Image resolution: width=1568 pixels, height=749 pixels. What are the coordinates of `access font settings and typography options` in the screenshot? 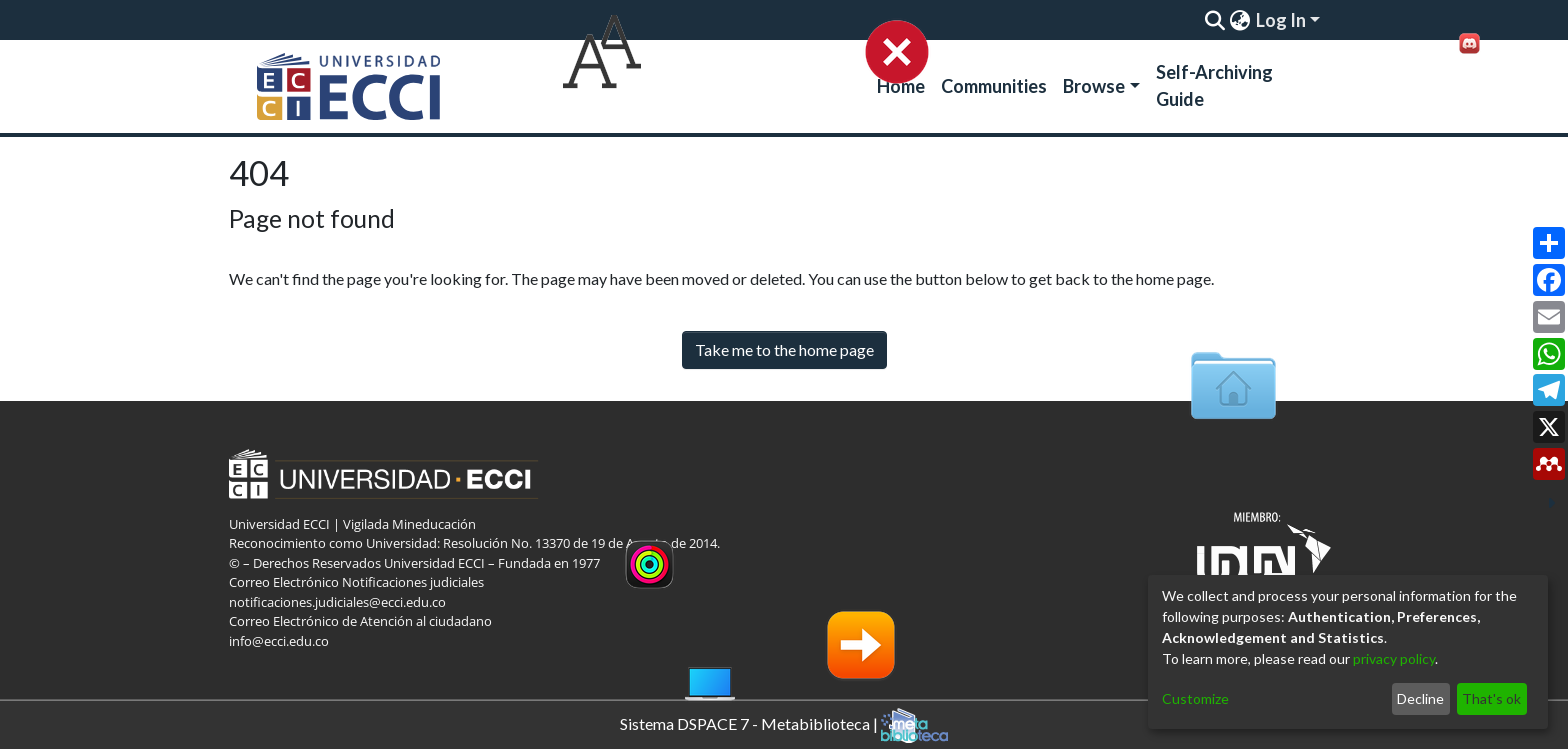 It's located at (602, 54).